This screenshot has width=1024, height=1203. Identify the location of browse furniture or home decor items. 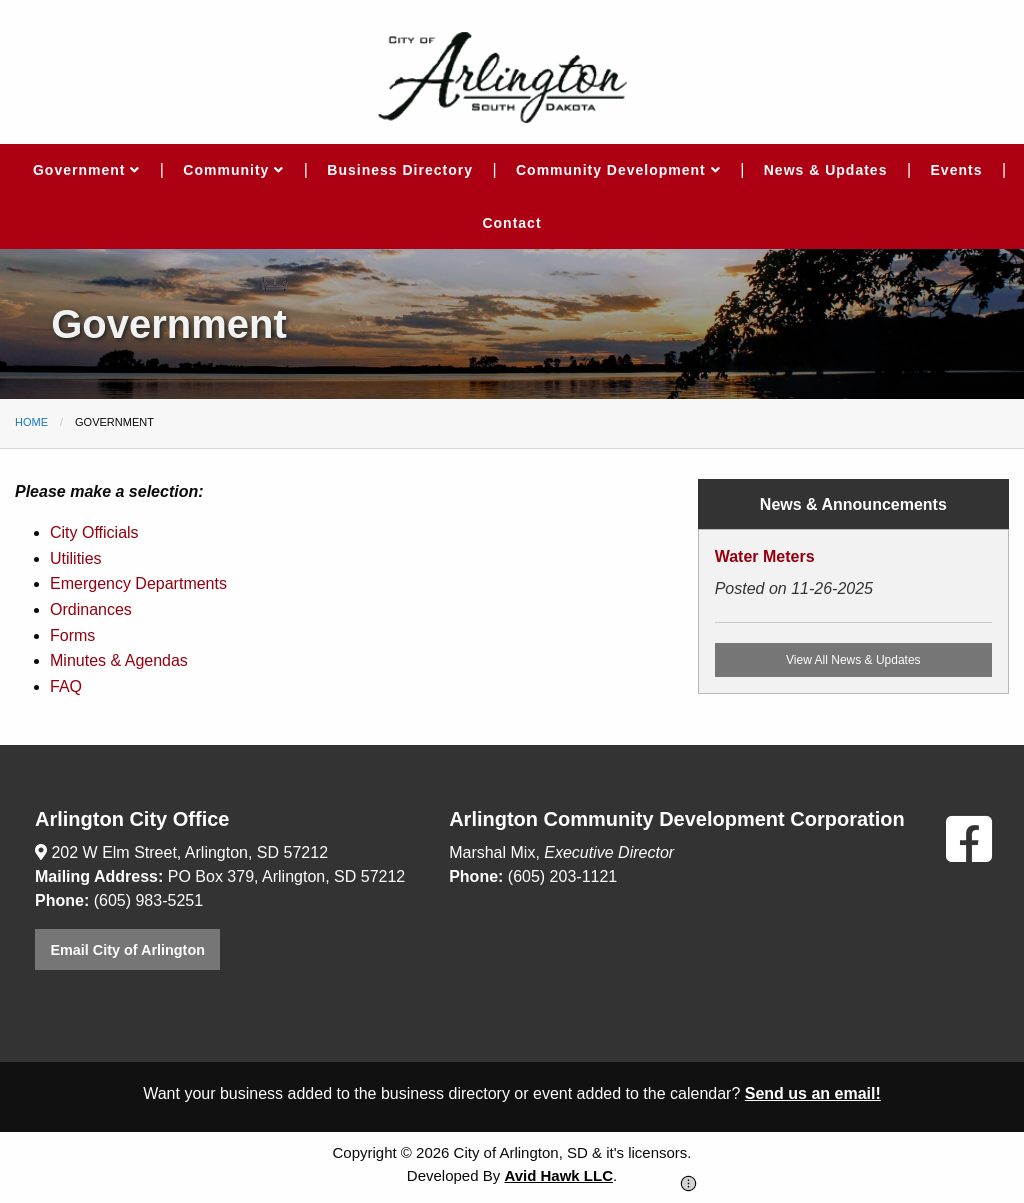
(275, 284).